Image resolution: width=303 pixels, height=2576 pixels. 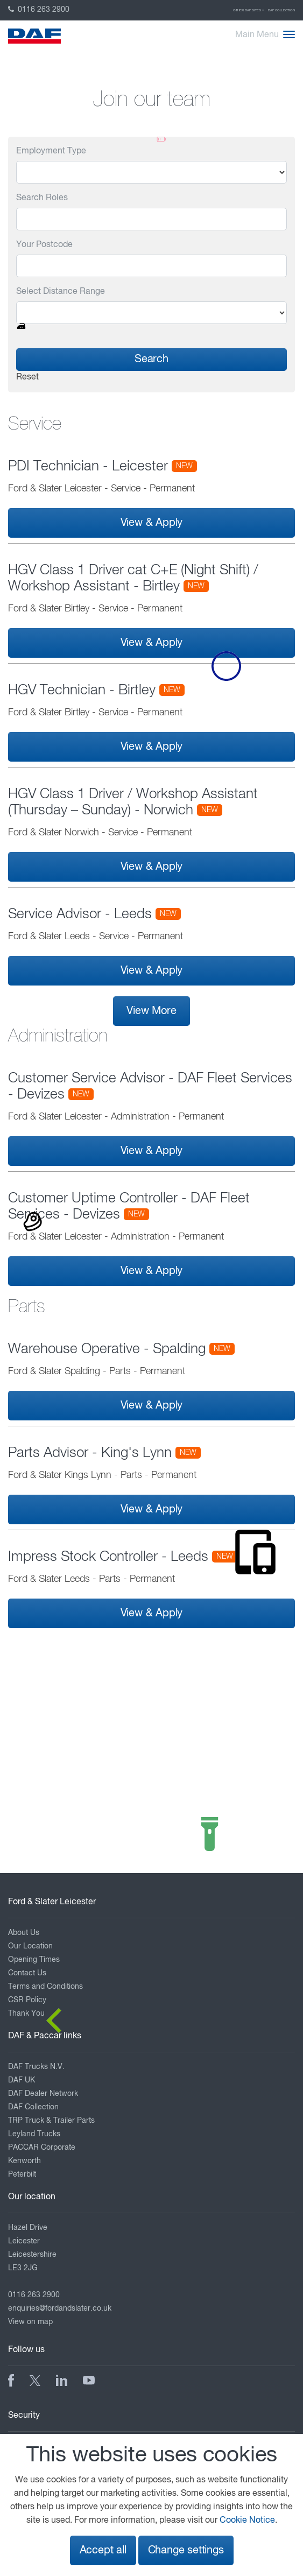 What do you see at coordinates (161, 139) in the screenshot?
I see `indicates medium battery level` at bounding box center [161, 139].